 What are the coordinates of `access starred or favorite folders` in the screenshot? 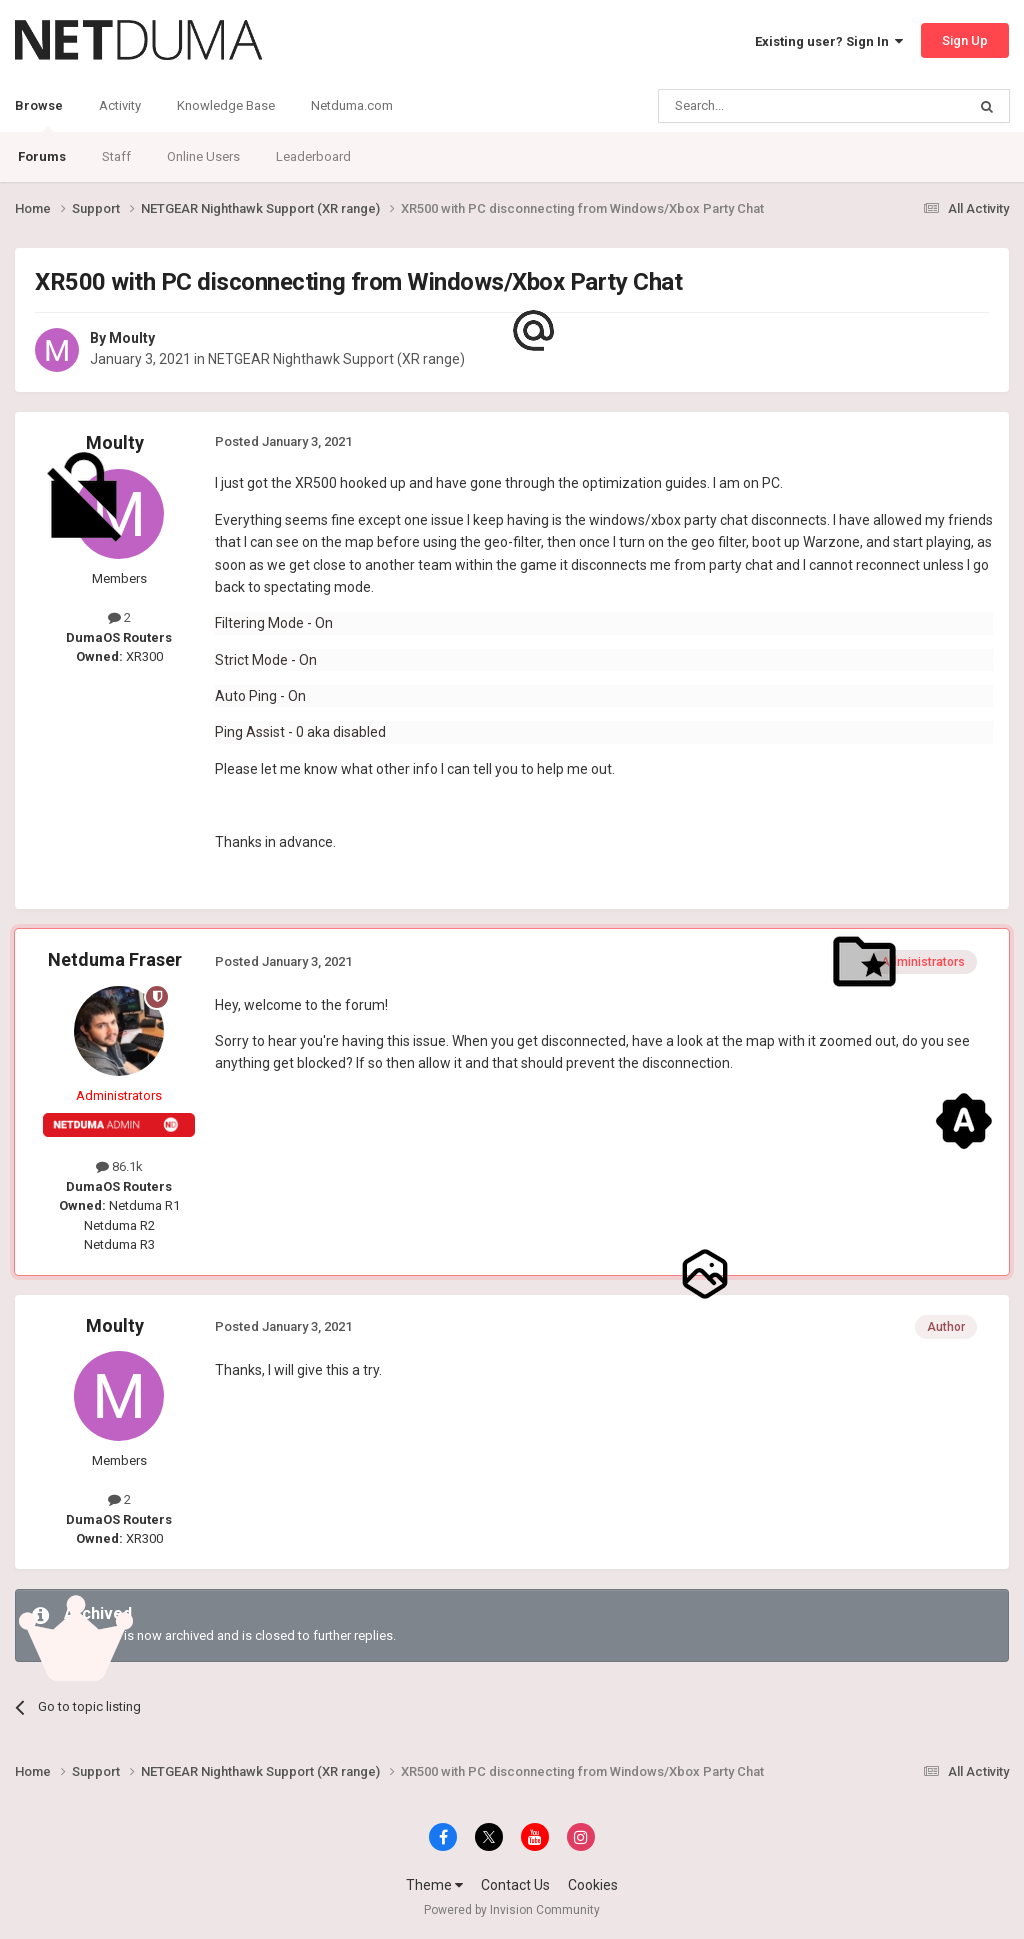 It's located at (864, 961).